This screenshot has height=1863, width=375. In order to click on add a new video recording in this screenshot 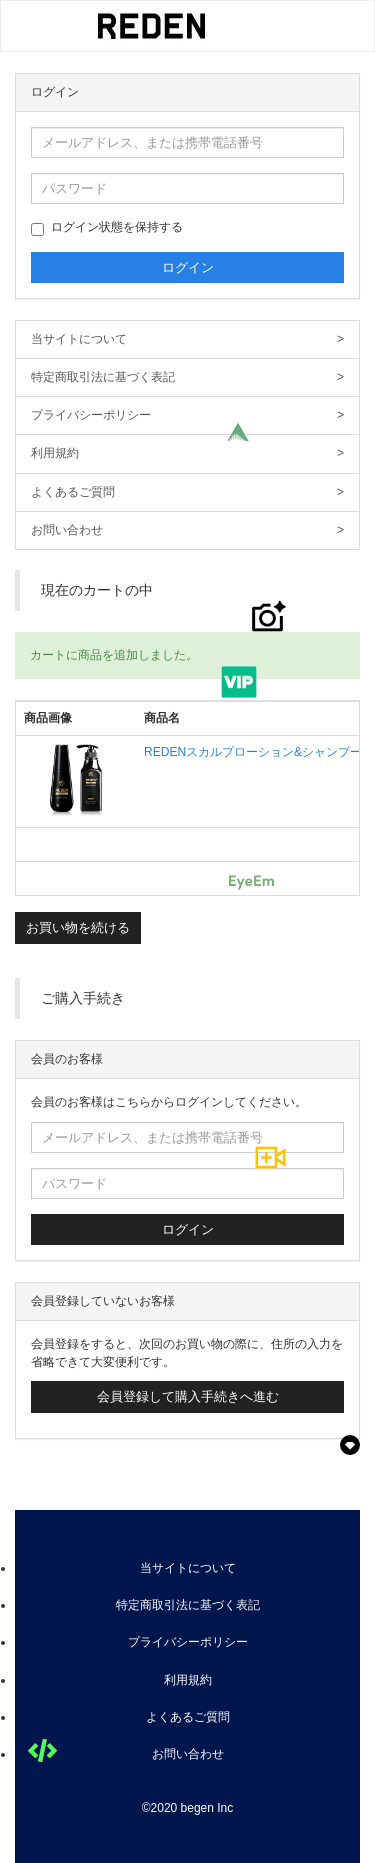, I will do `click(270, 1157)`.